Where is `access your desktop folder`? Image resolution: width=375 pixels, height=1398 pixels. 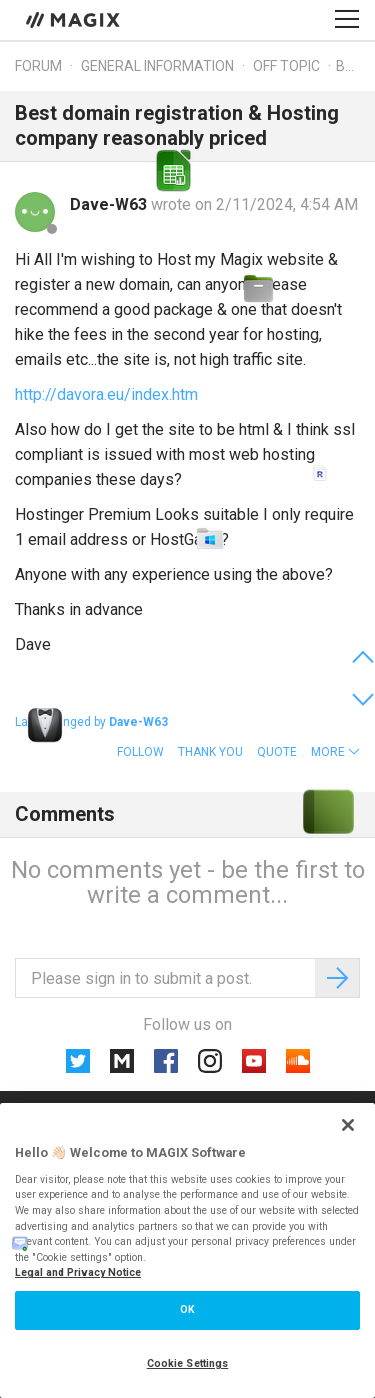 access your desktop folder is located at coordinates (328, 810).